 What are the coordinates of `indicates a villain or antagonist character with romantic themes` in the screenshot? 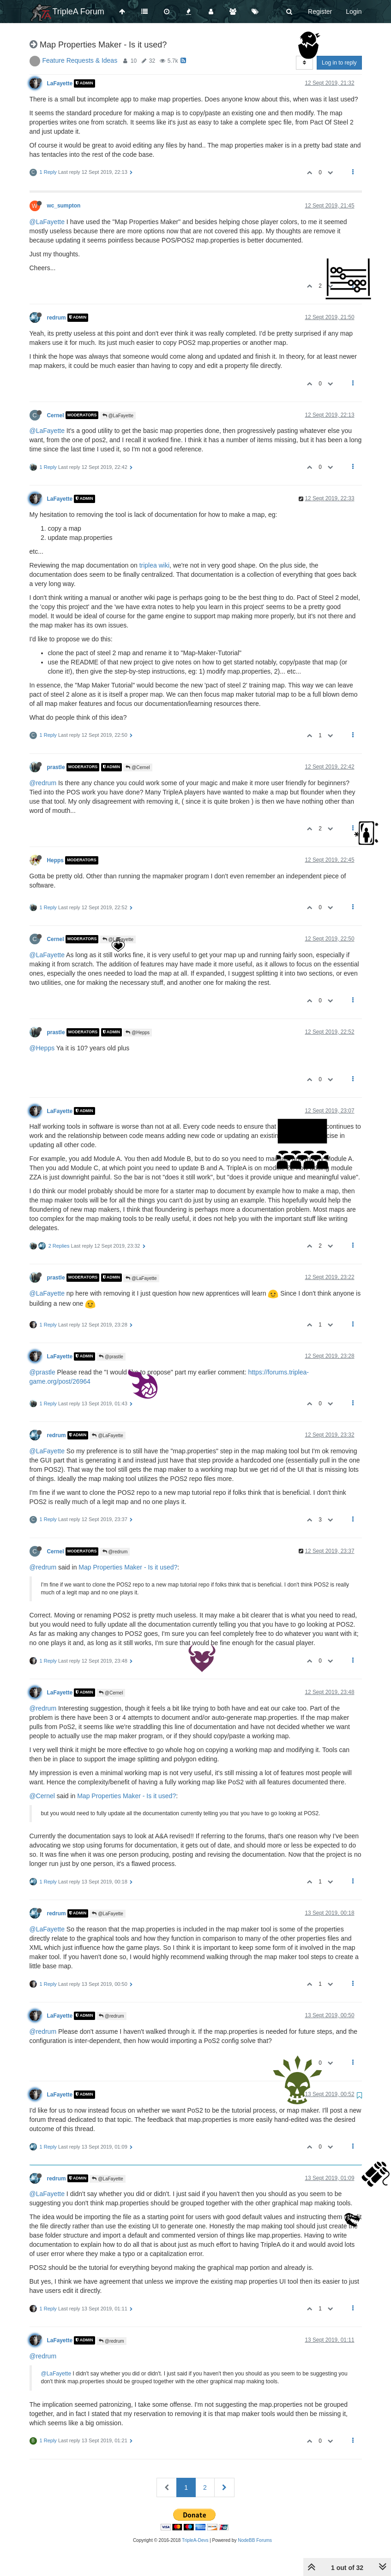 It's located at (202, 1658).